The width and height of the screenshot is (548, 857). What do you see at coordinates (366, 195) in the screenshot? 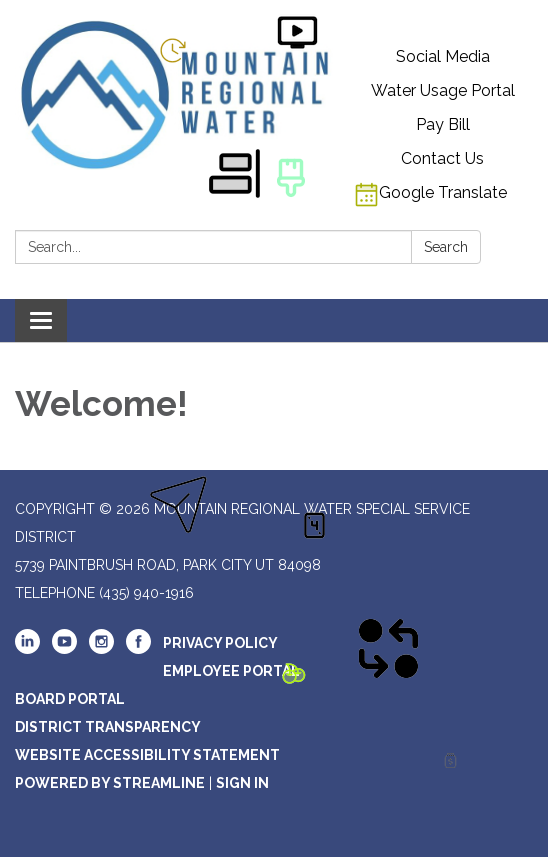
I see `view calendar or scheduled events` at bounding box center [366, 195].